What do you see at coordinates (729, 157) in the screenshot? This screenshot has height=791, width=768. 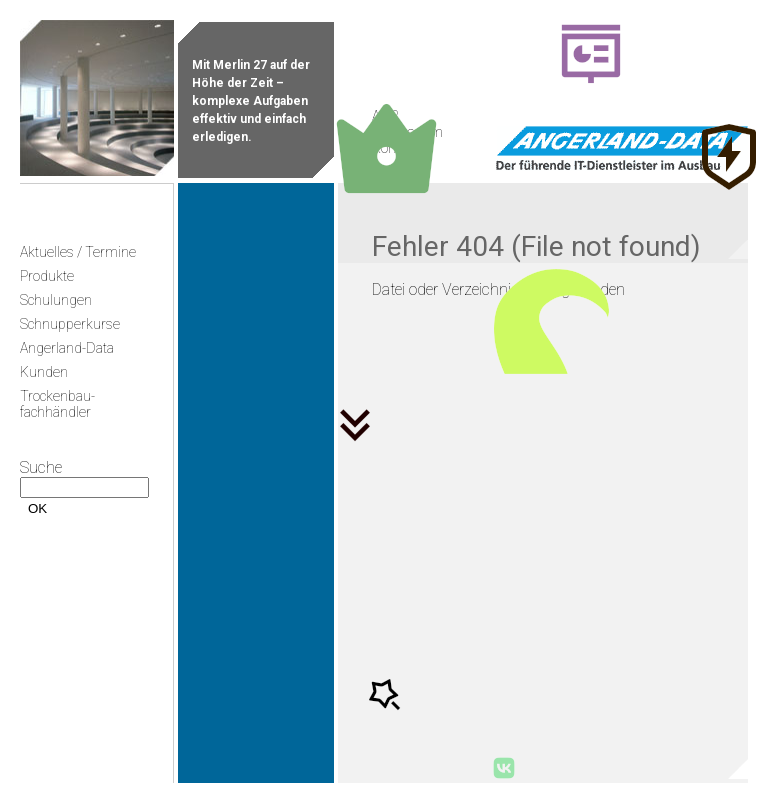 I see `enable fast security scan` at bounding box center [729, 157].